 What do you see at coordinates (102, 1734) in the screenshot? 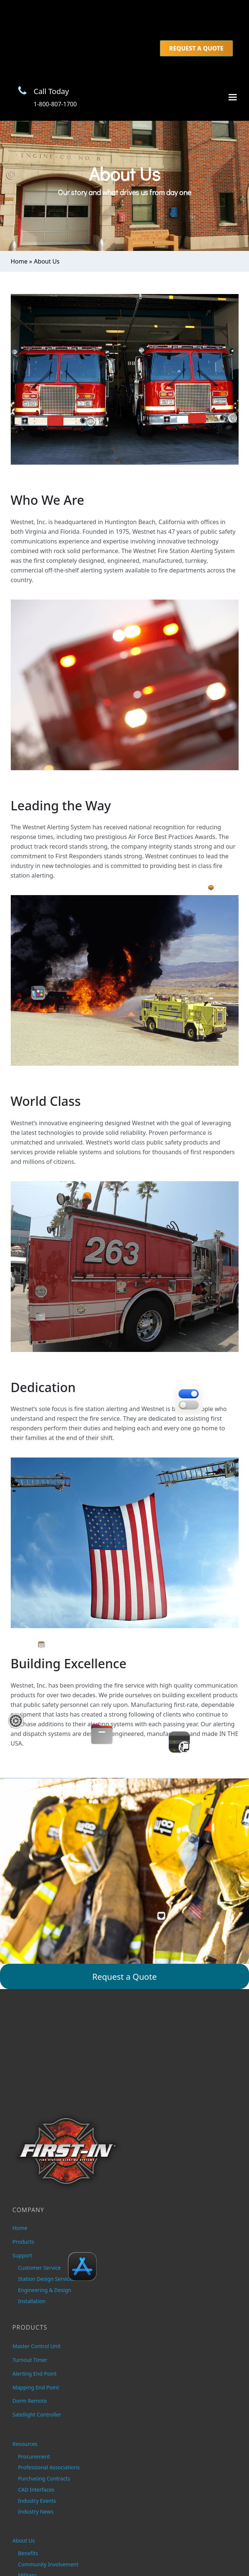
I see `open the file manager application` at bounding box center [102, 1734].